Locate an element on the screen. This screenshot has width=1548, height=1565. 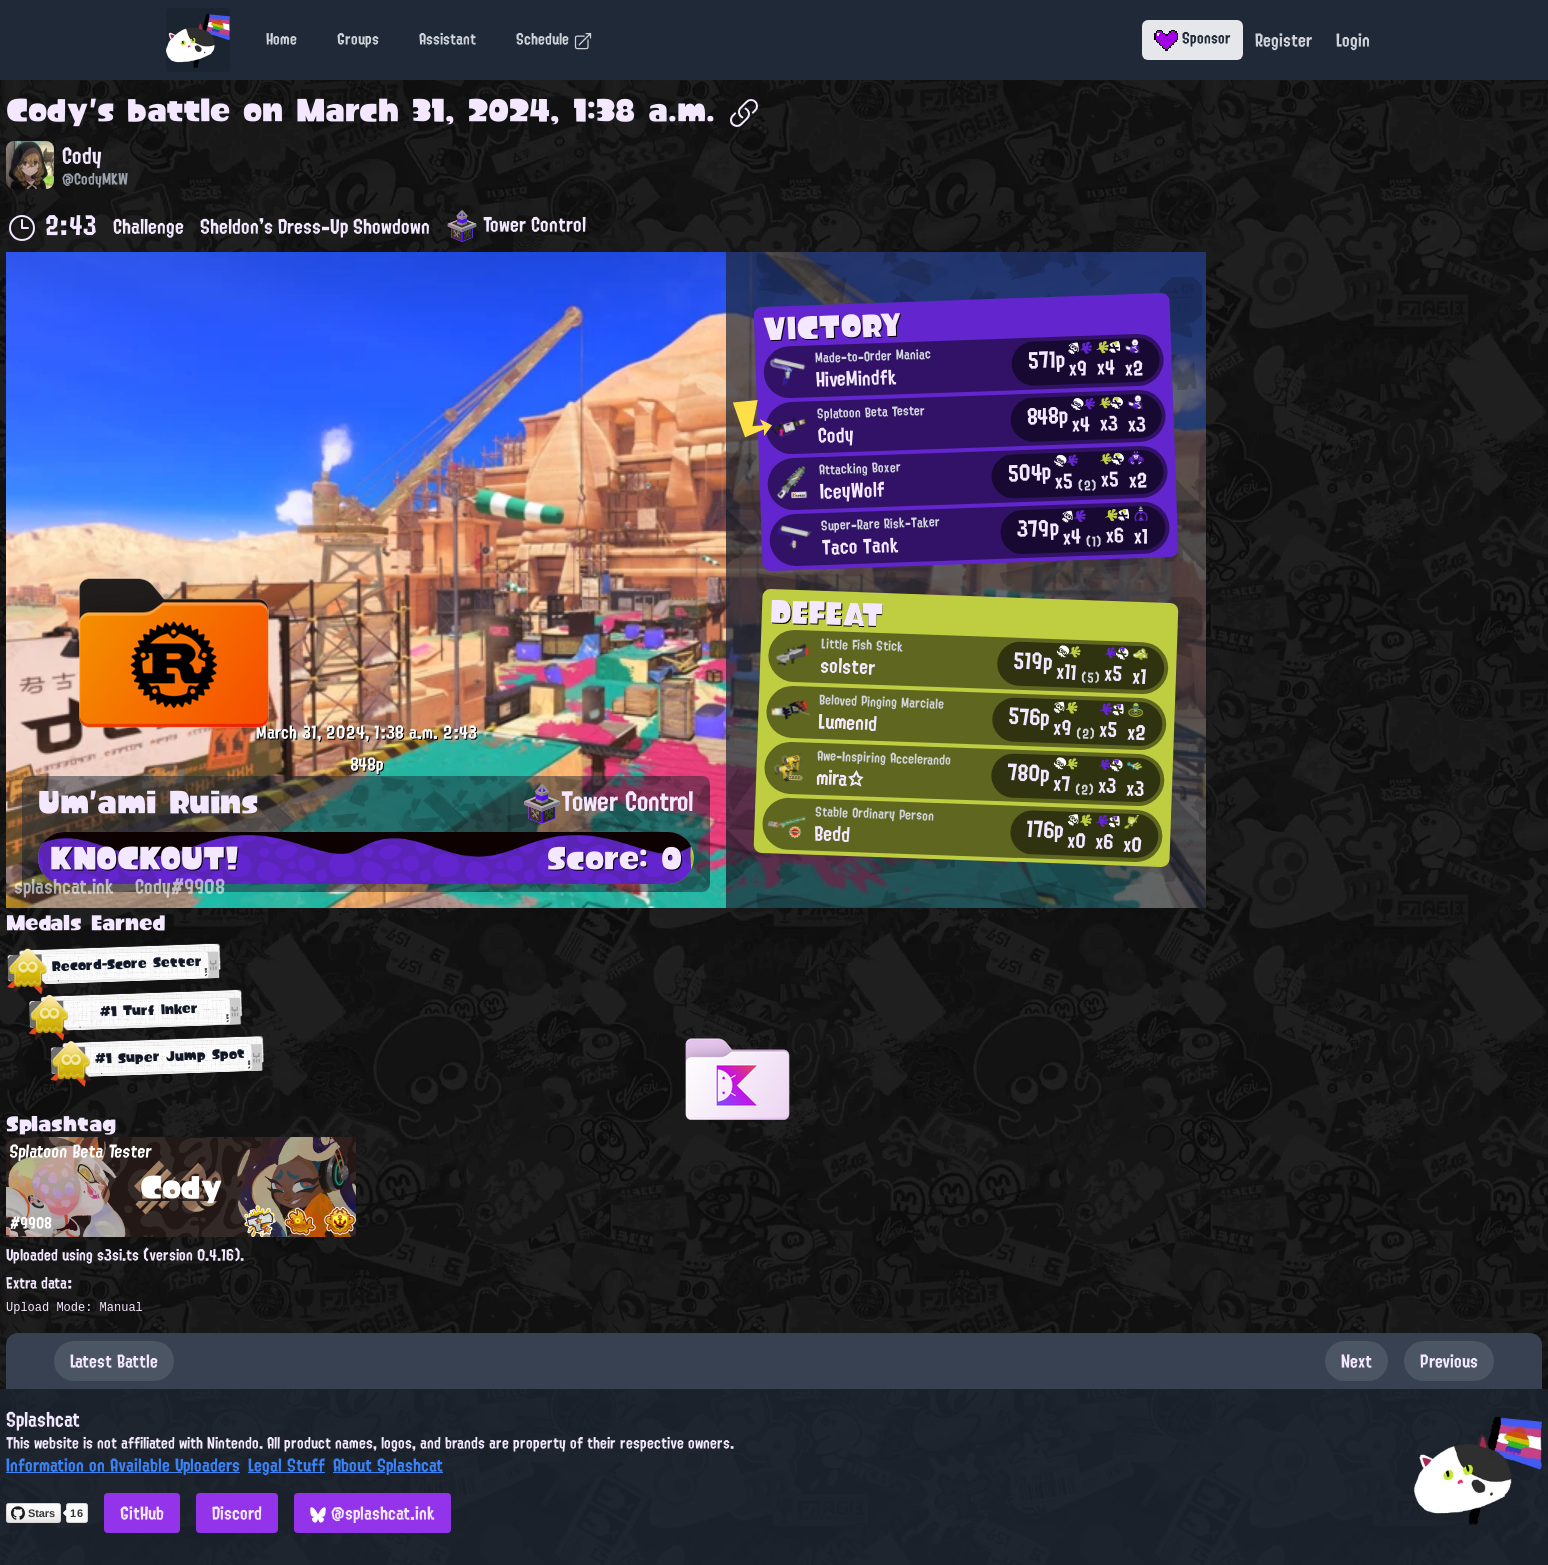
open kotlin android project folder is located at coordinates (737, 1082).